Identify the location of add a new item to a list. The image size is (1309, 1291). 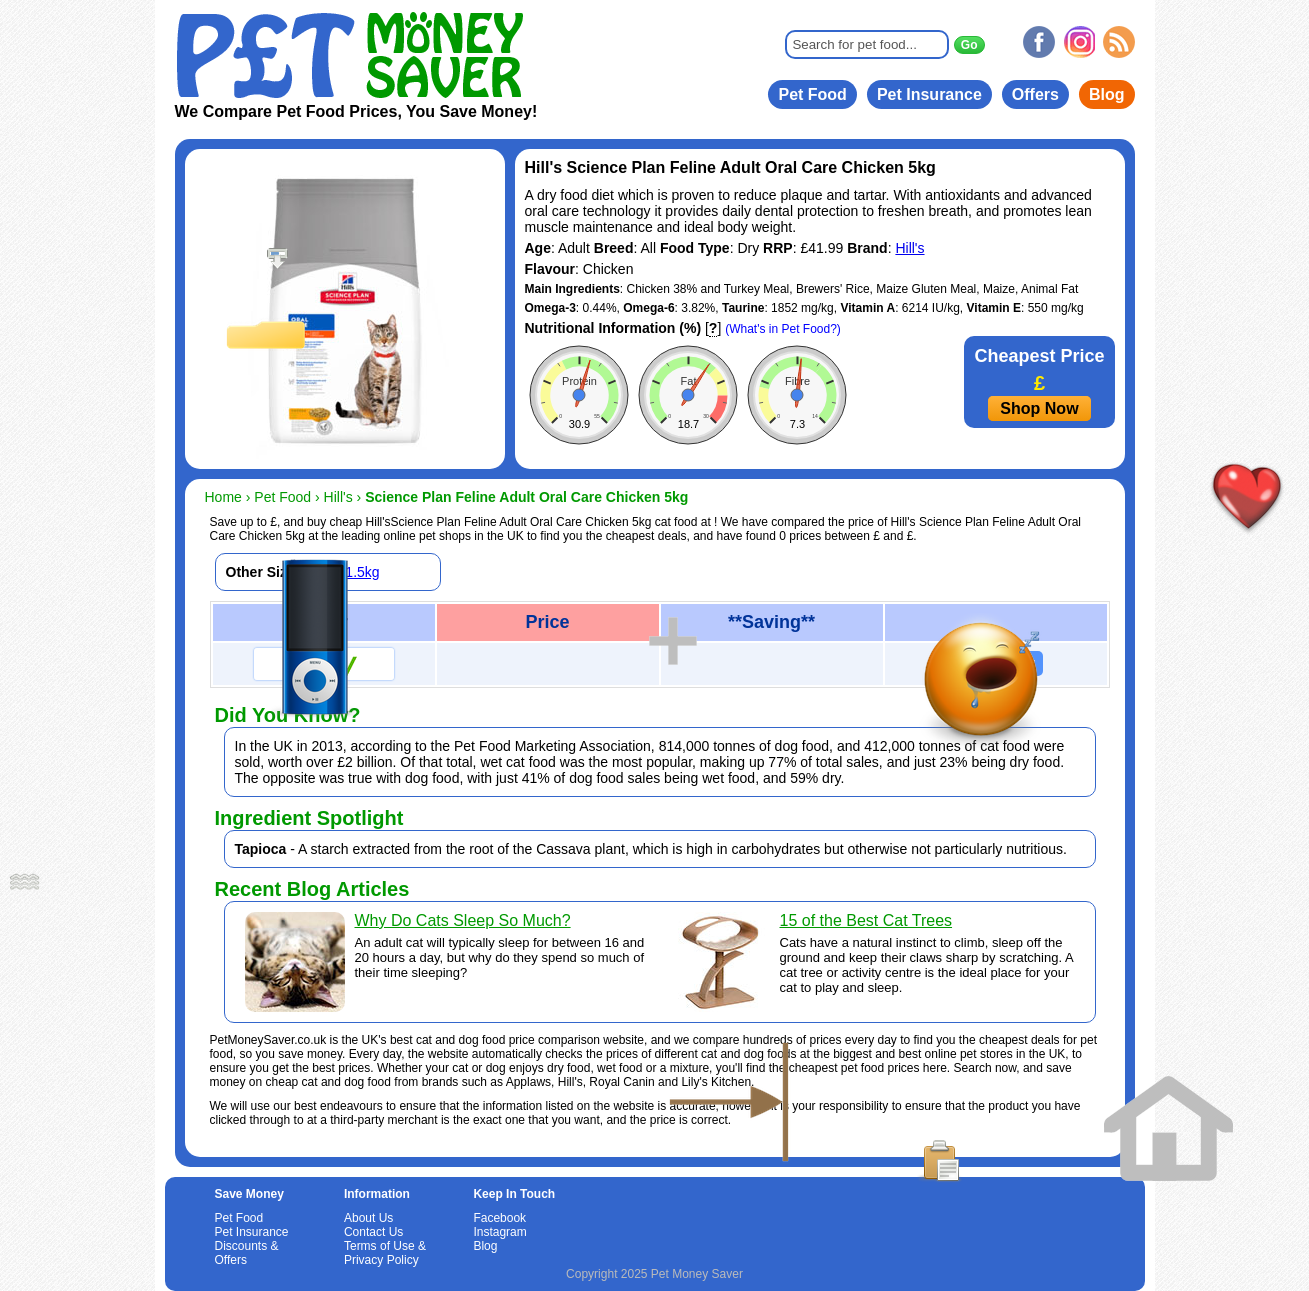
(673, 641).